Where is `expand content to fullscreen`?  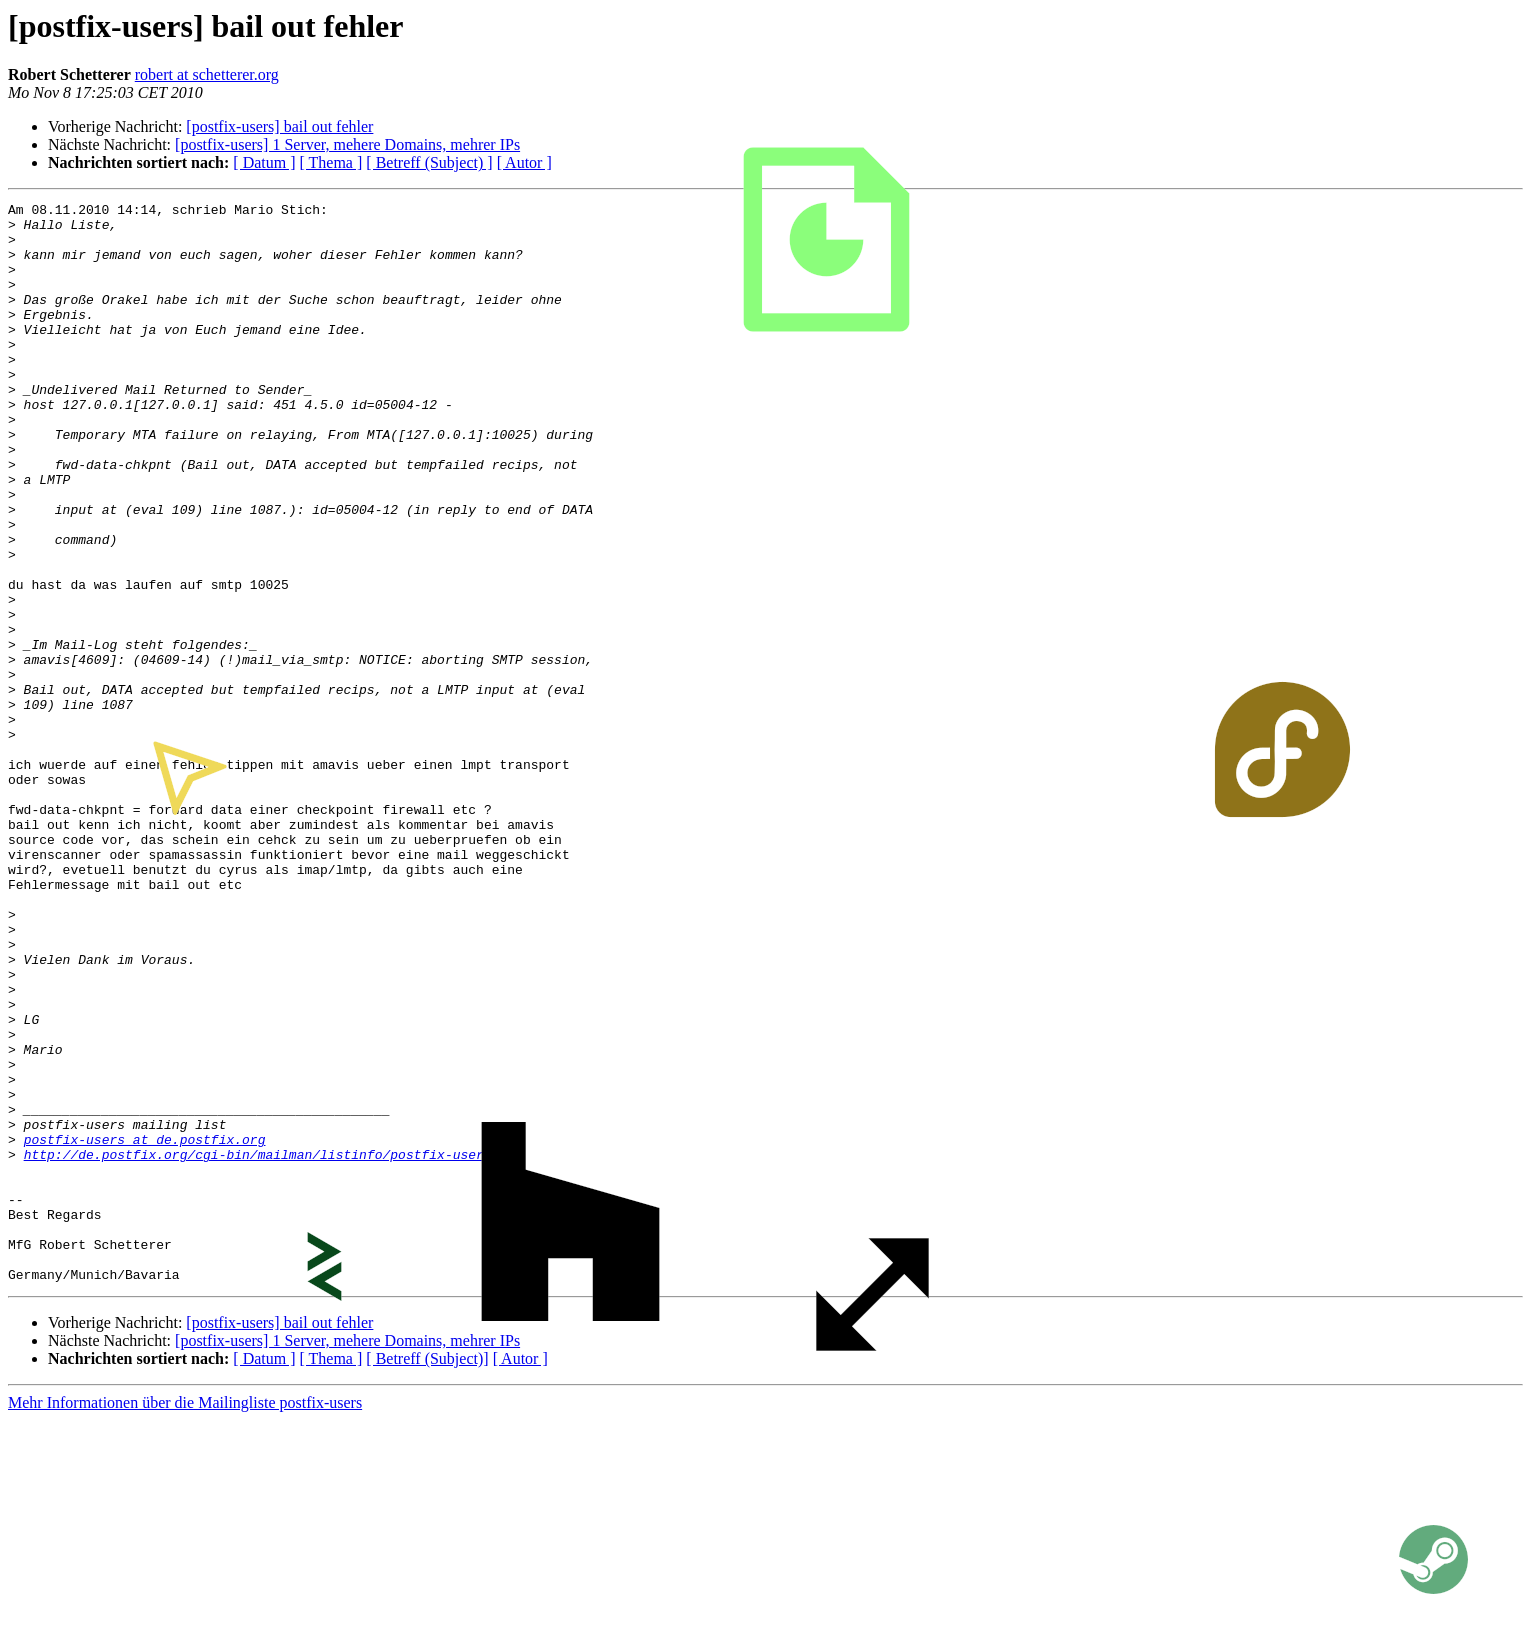 expand content to fullscreen is located at coordinates (872, 1294).